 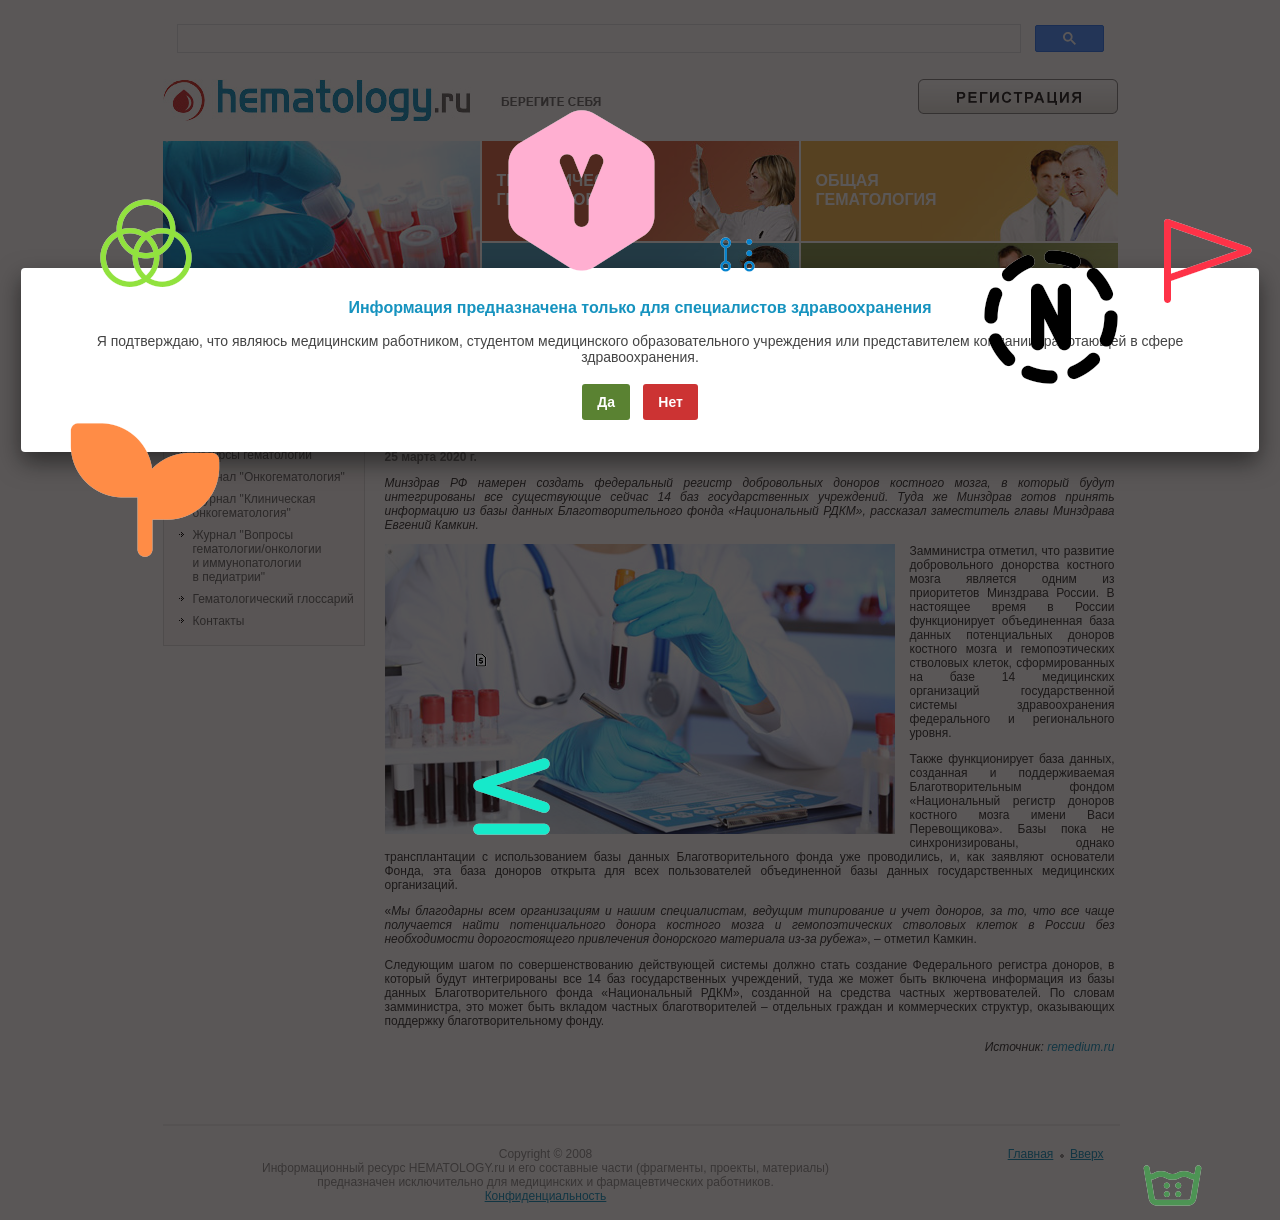 I want to click on indicates a Y Combinator or YC-related feature, so click(x=581, y=190).